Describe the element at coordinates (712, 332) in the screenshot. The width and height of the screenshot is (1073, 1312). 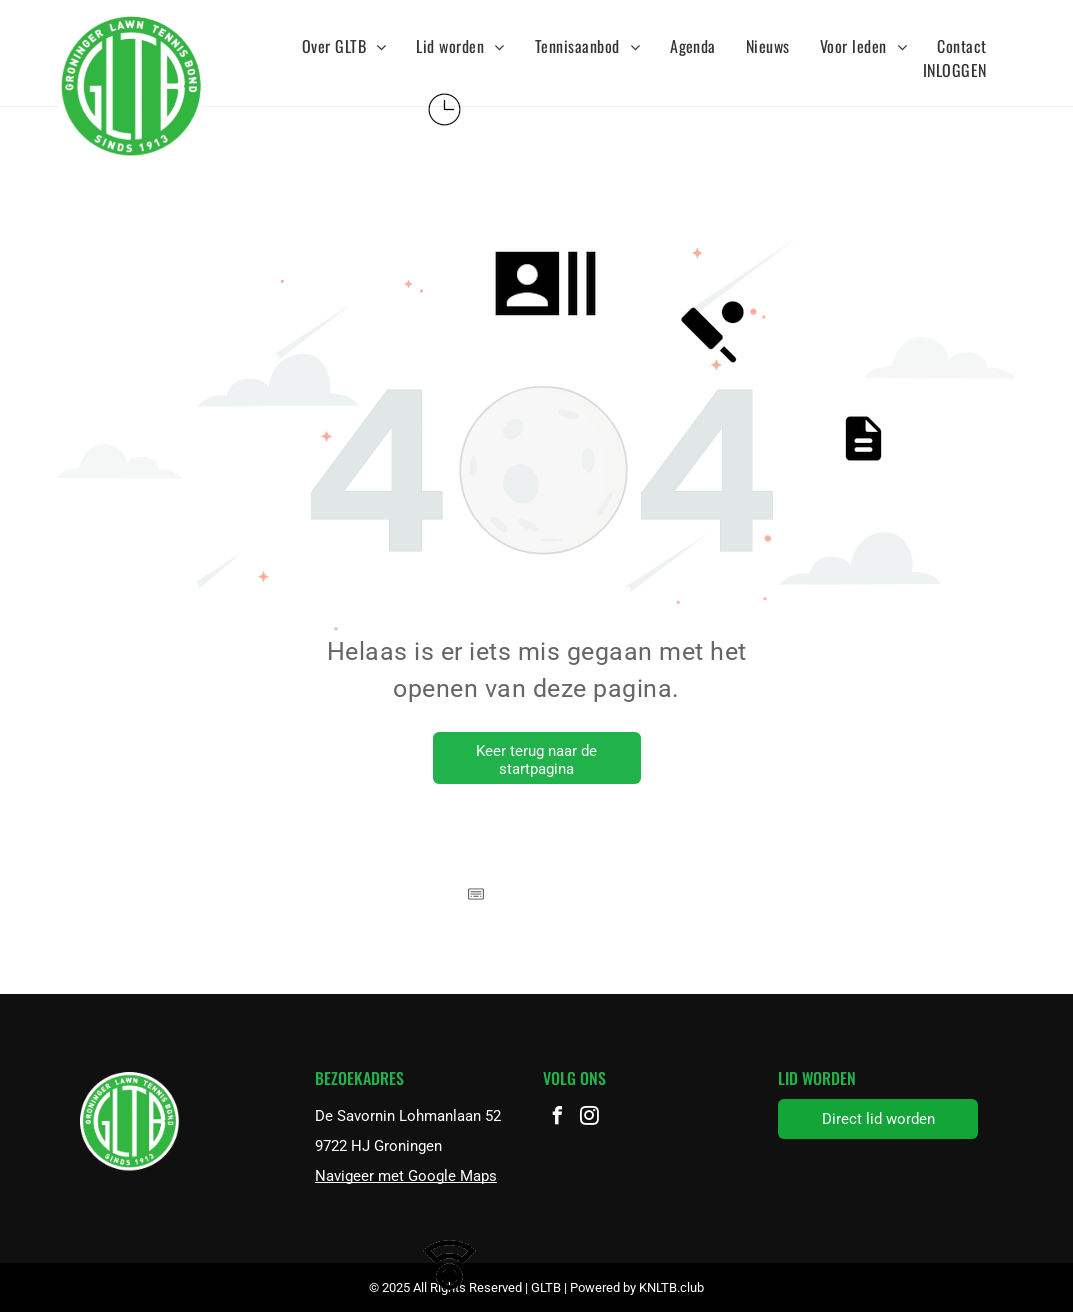
I see `access cricket sports scores or news` at that location.